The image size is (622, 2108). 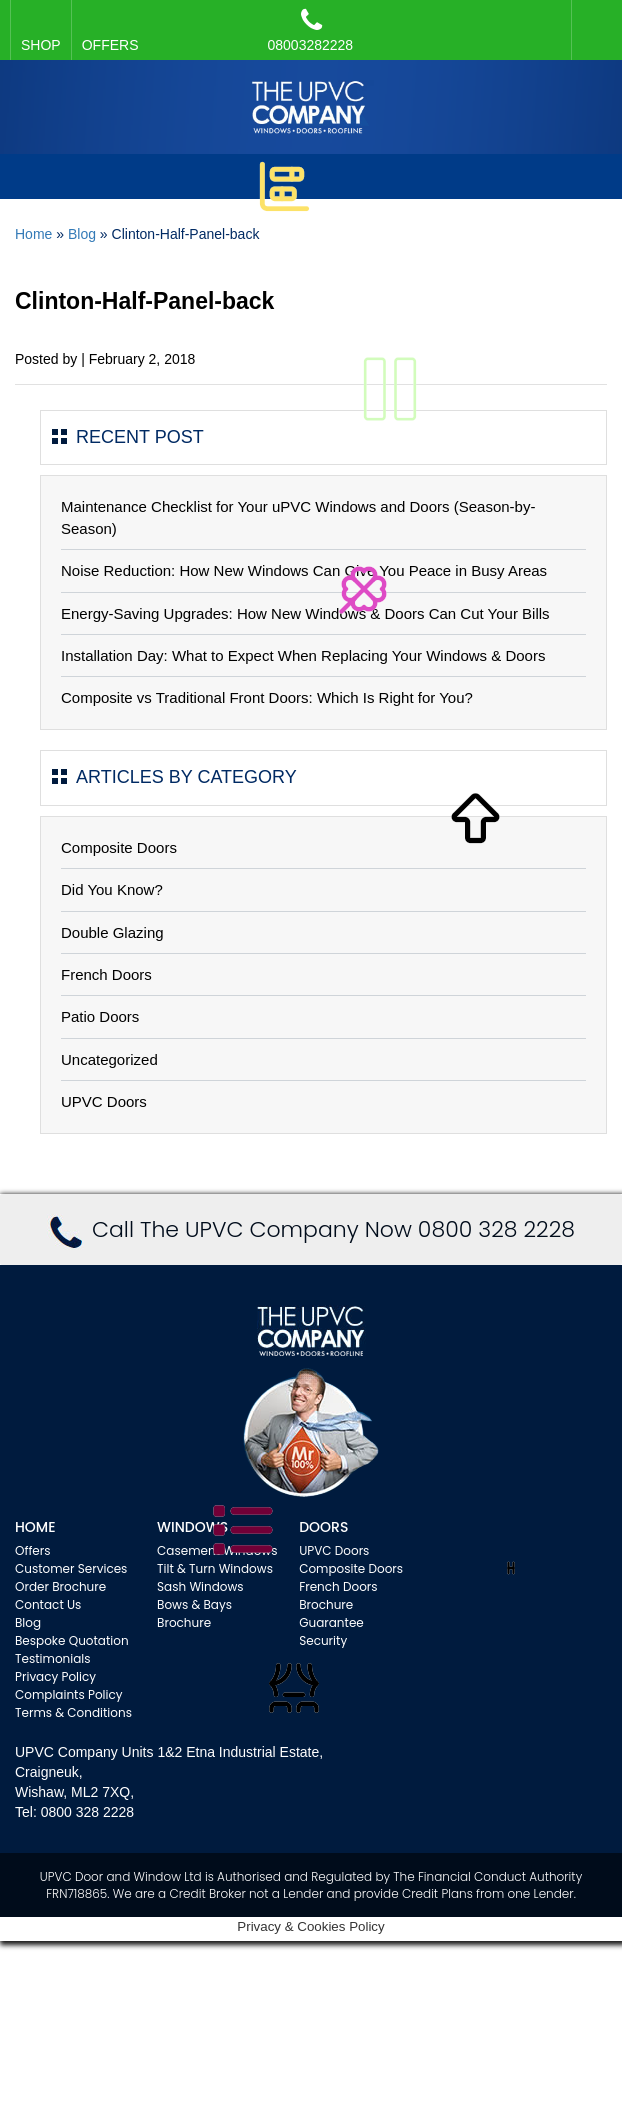 What do you see at coordinates (294, 1688) in the screenshot?
I see `access theater or cinema listings` at bounding box center [294, 1688].